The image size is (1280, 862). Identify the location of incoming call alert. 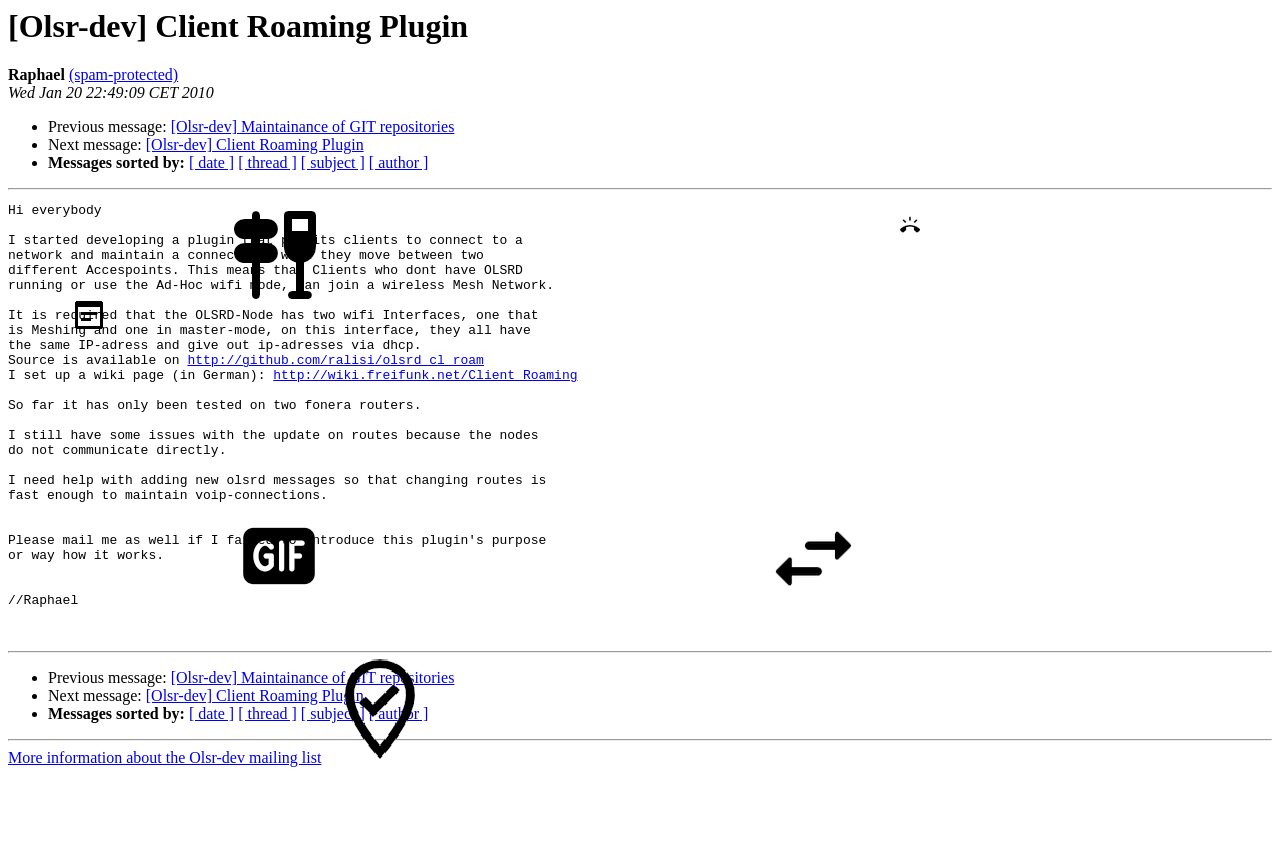
(910, 225).